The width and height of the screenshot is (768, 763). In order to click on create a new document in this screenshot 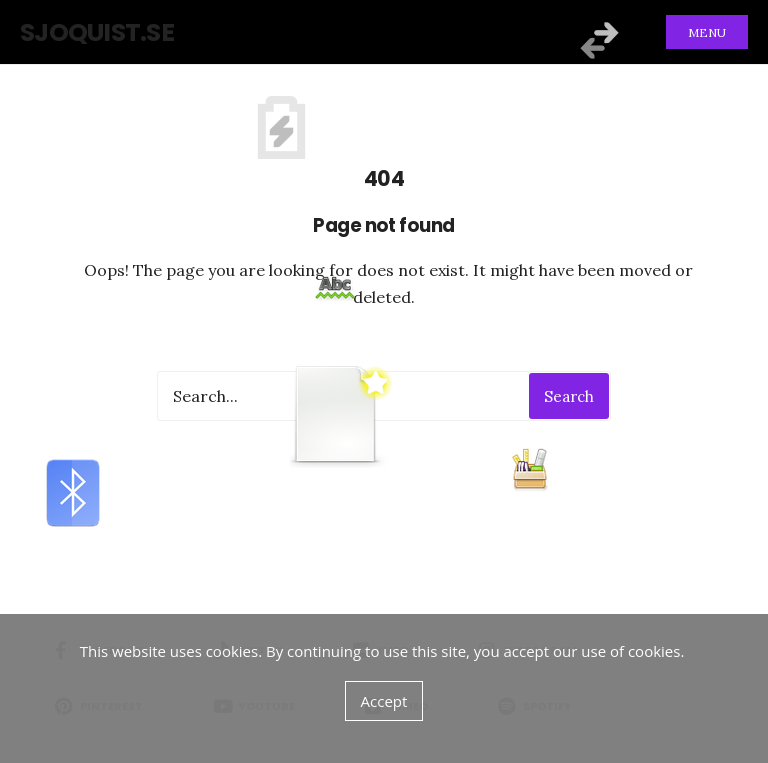, I will do `click(342, 414)`.